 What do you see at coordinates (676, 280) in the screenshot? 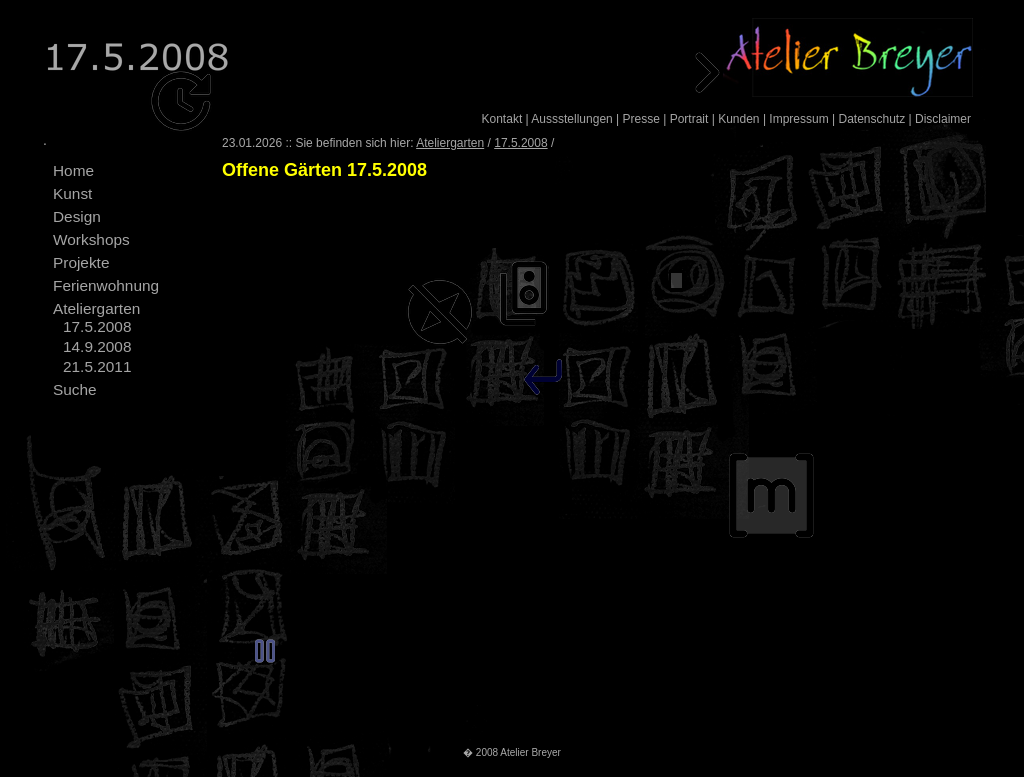
I see `indicates mobile device or smartphone view` at bounding box center [676, 280].